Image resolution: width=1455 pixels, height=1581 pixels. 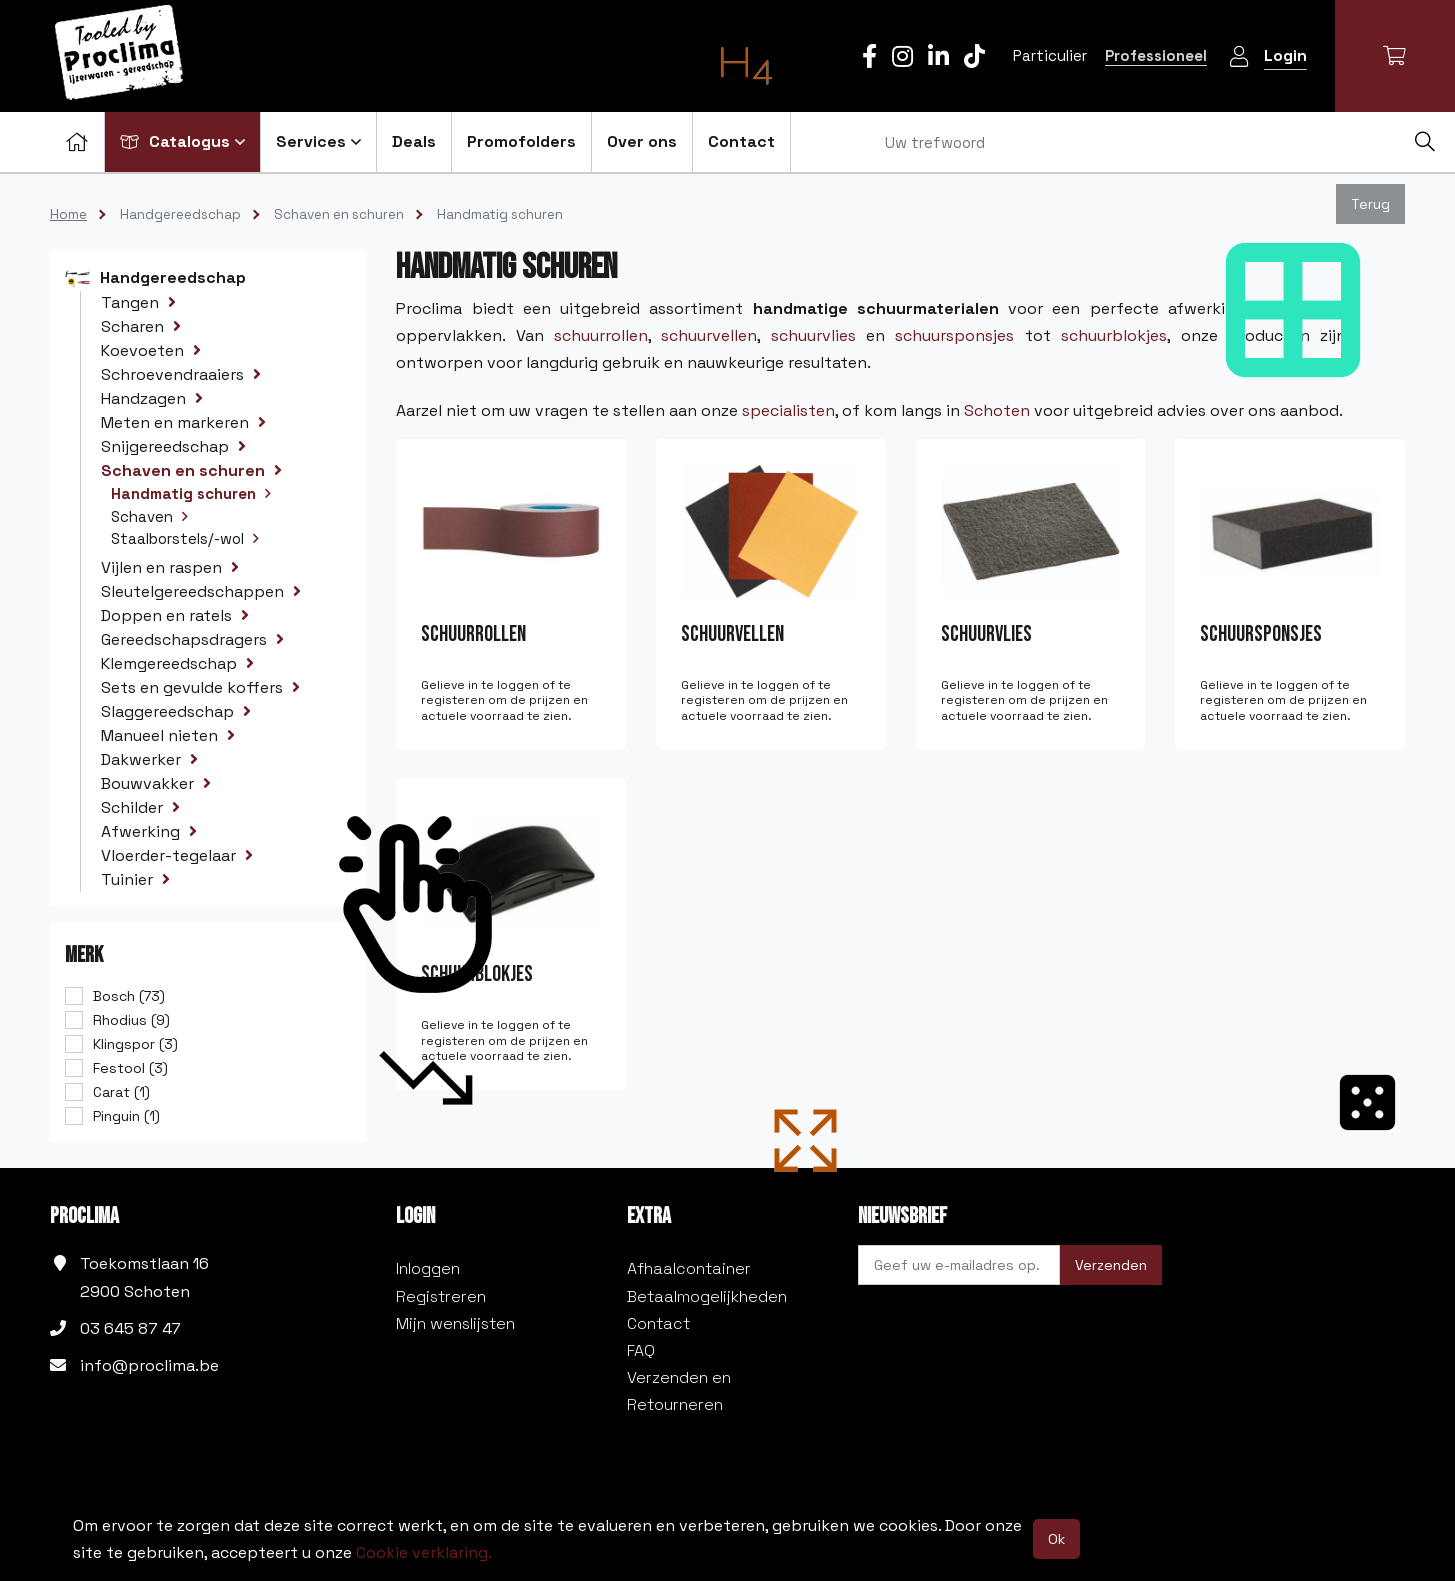 What do you see at coordinates (805, 1140) in the screenshot?
I see `expand to fullscreen mode` at bounding box center [805, 1140].